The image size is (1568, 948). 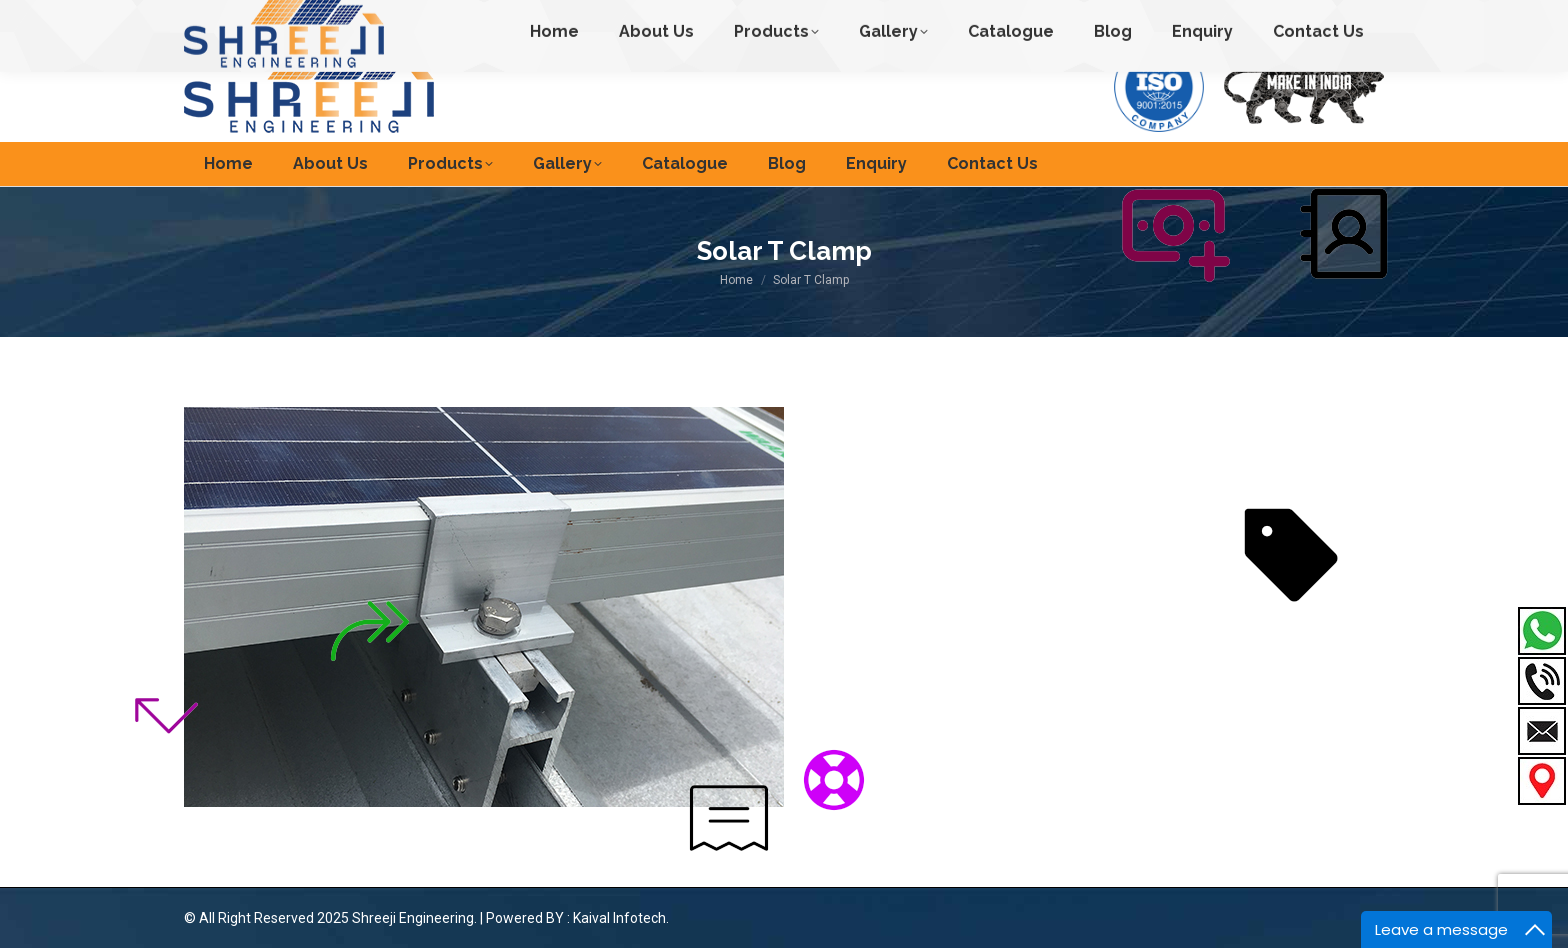 What do you see at coordinates (1286, 550) in the screenshot?
I see `add a tag or label to an item` at bounding box center [1286, 550].